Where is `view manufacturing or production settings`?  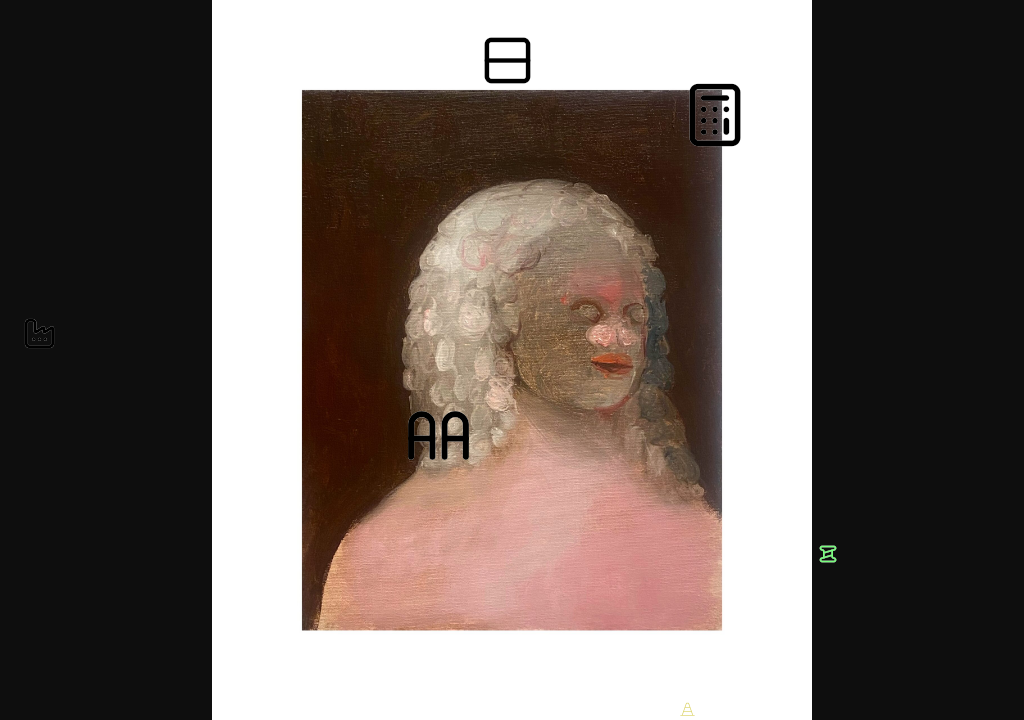 view manufacturing or production settings is located at coordinates (39, 333).